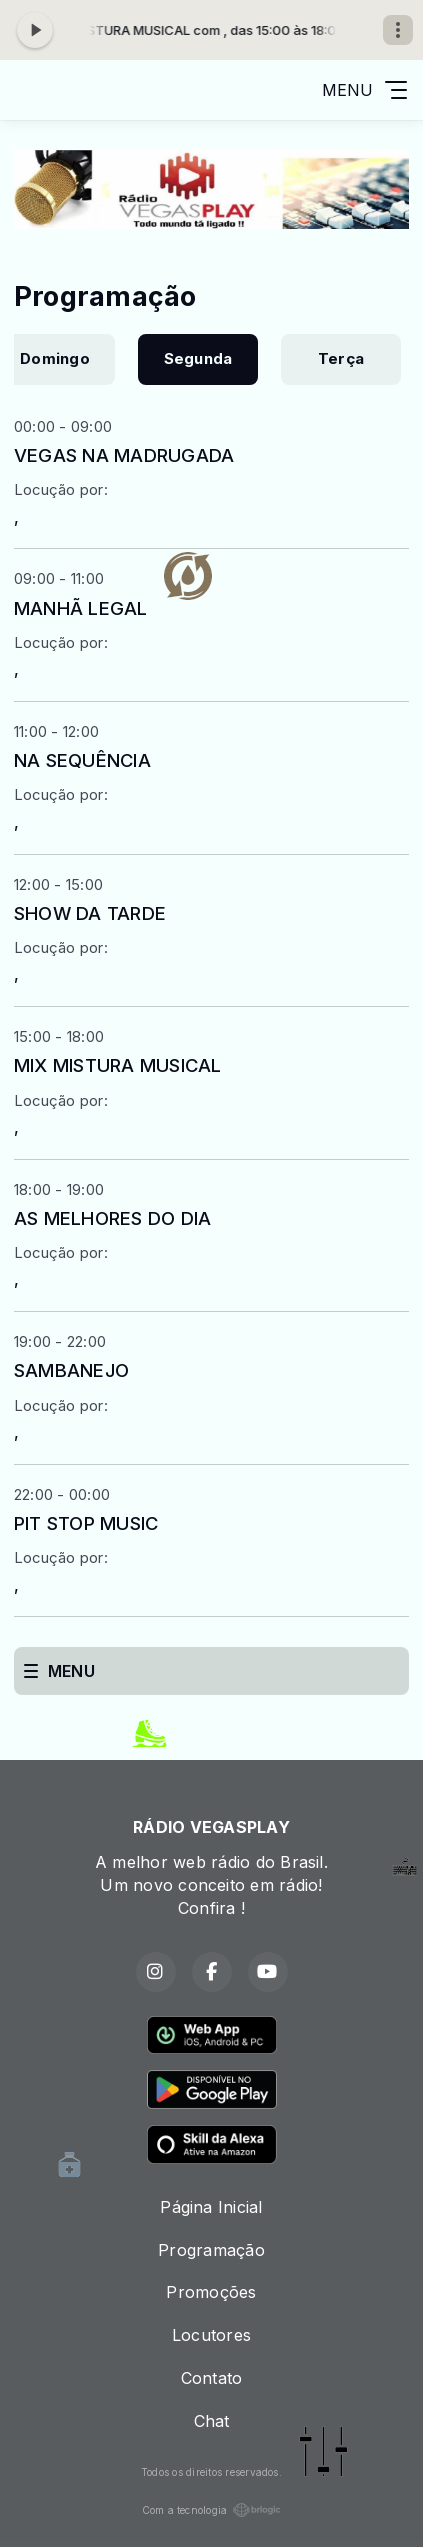 This screenshot has width=423, height=2547. What do you see at coordinates (69, 2164) in the screenshot?
I see `access health or healing items` at bounding box center [69, 2164].